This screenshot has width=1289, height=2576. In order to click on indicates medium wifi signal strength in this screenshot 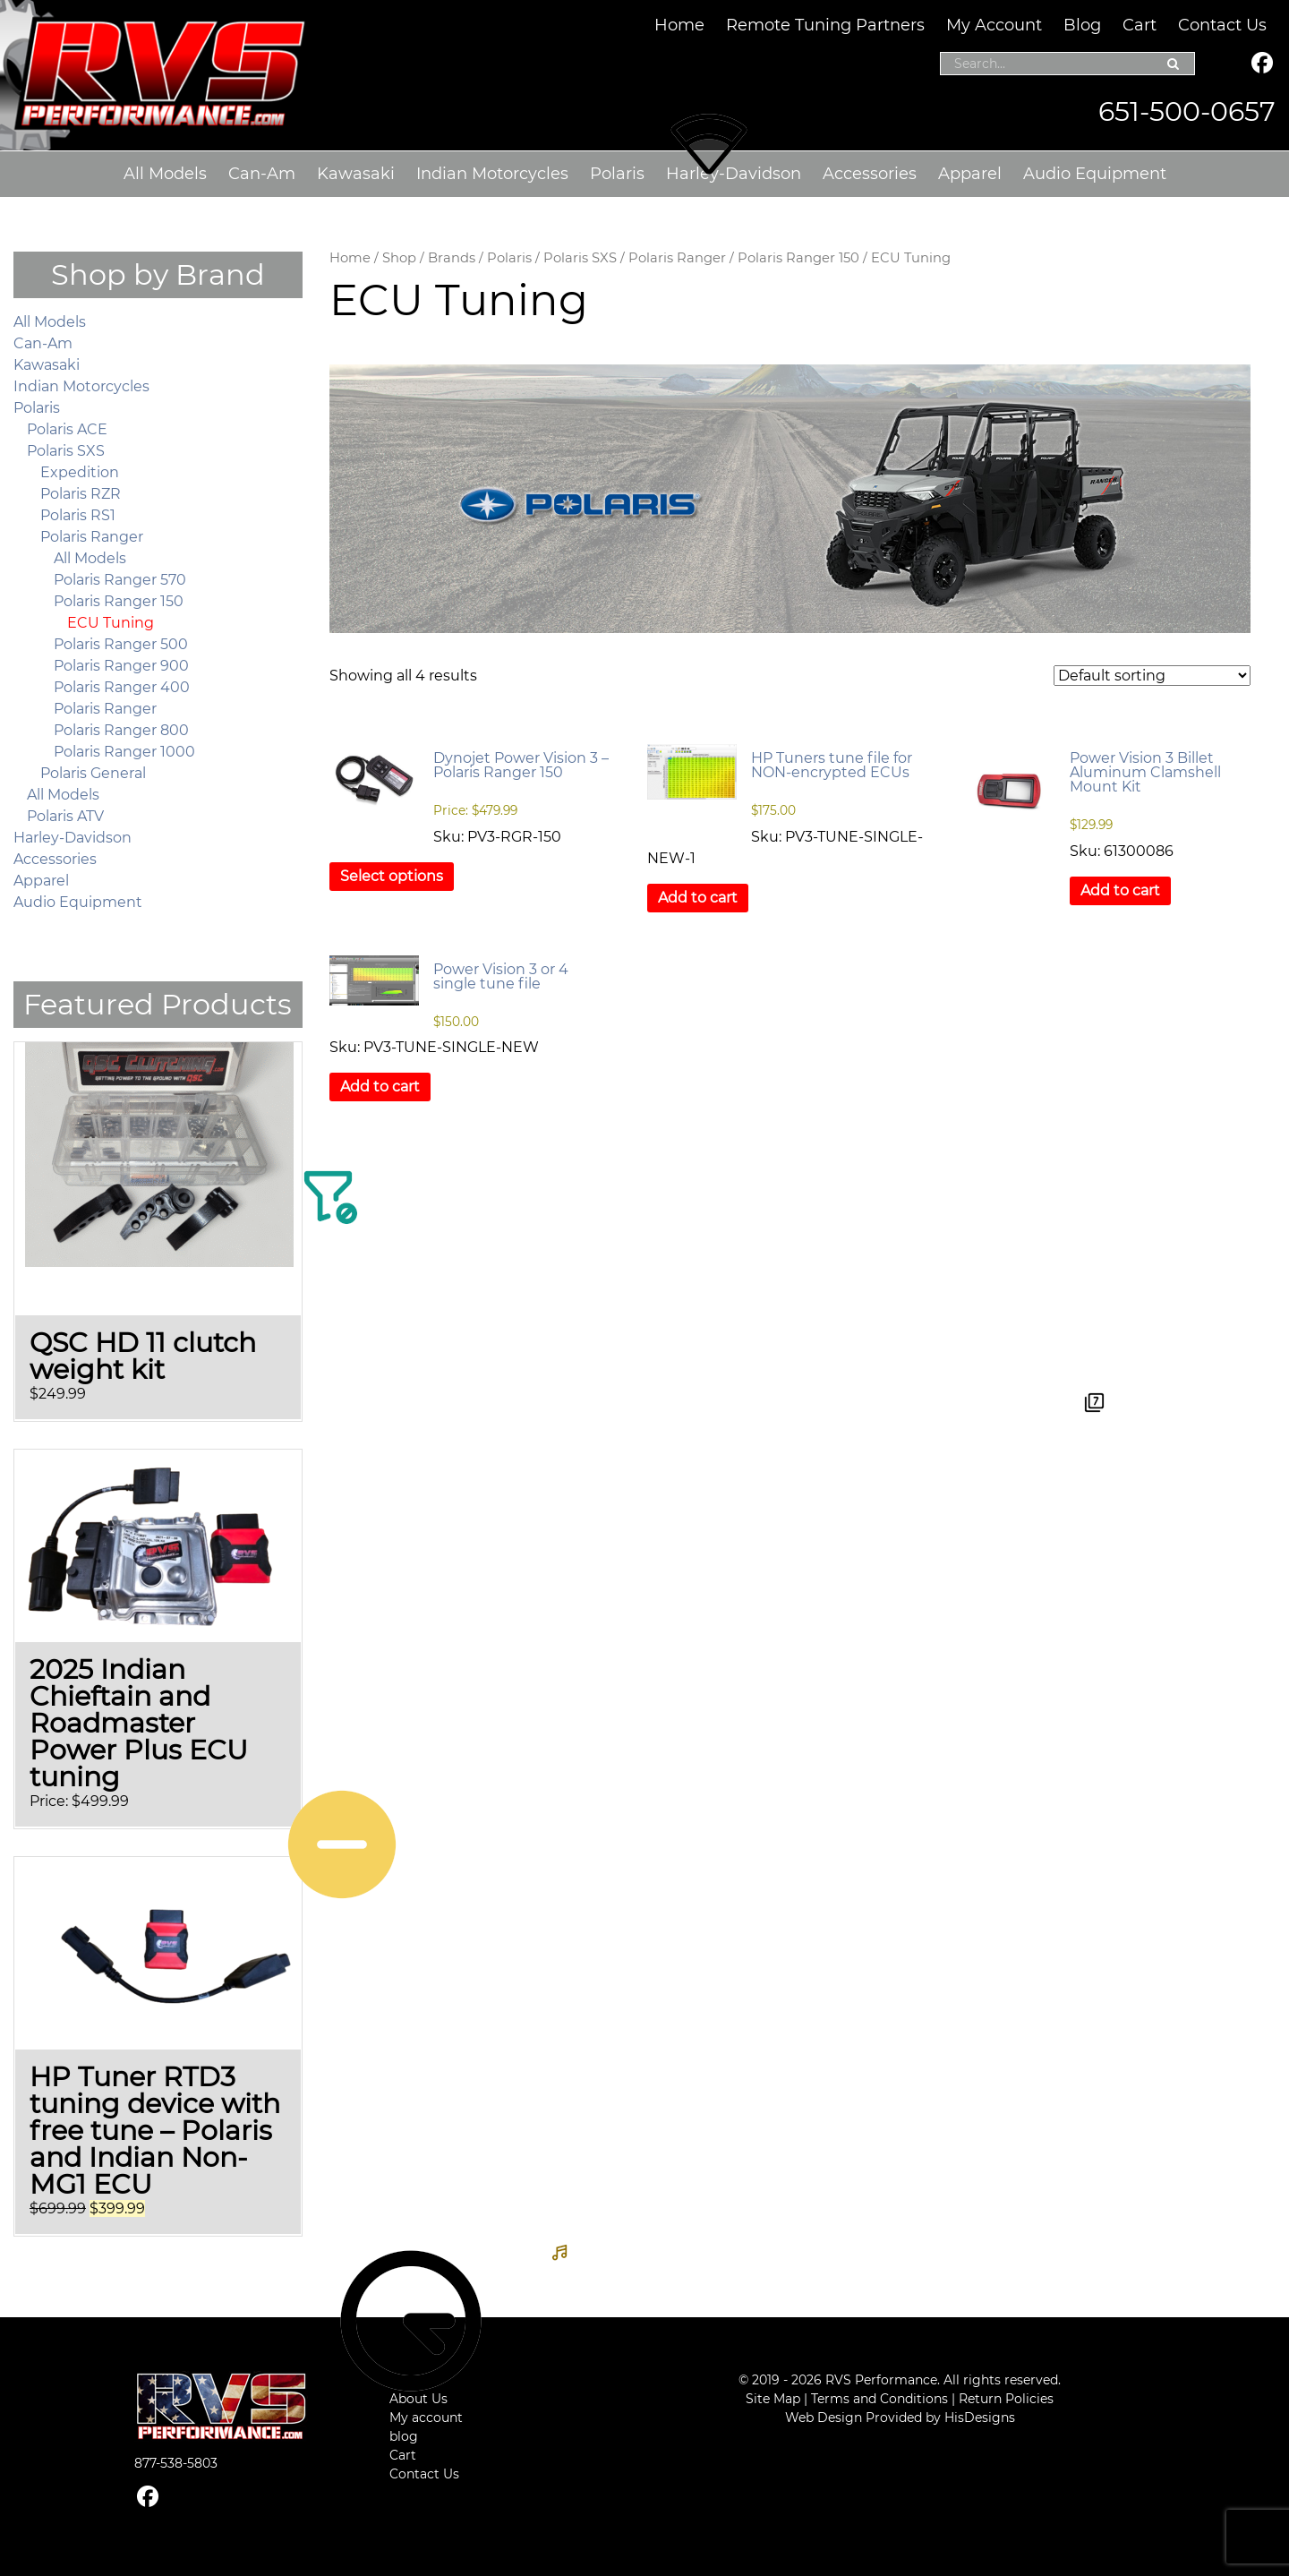, I will do `click(709, 144)`.